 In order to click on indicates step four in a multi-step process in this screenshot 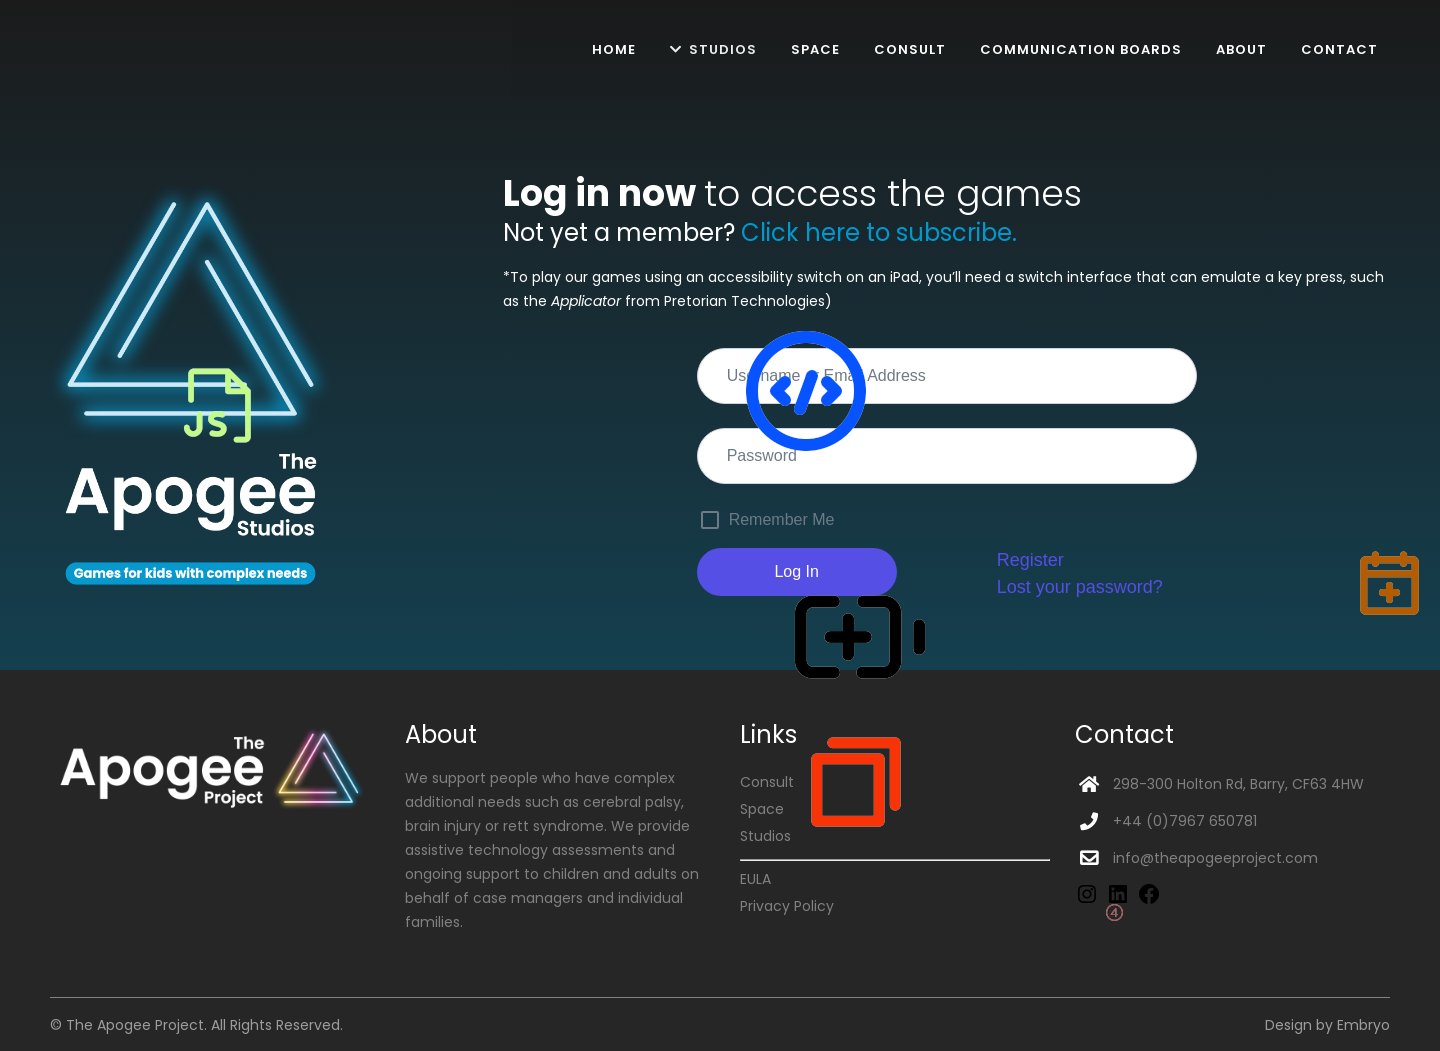, I will do `click(1114, 912)`.